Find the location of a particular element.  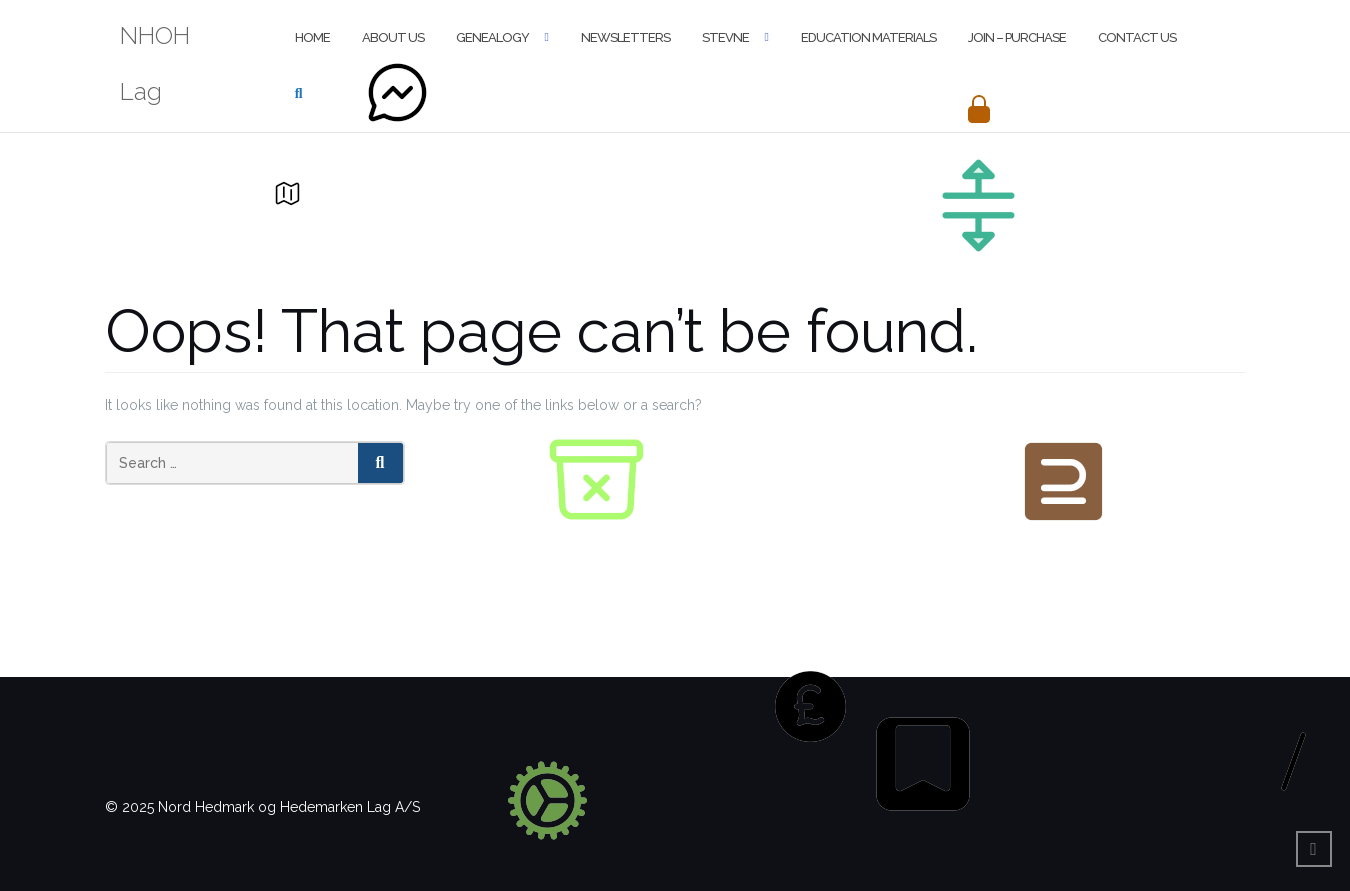

indicates a disabled or unavailable feature is located at coordinates (1293, 761).